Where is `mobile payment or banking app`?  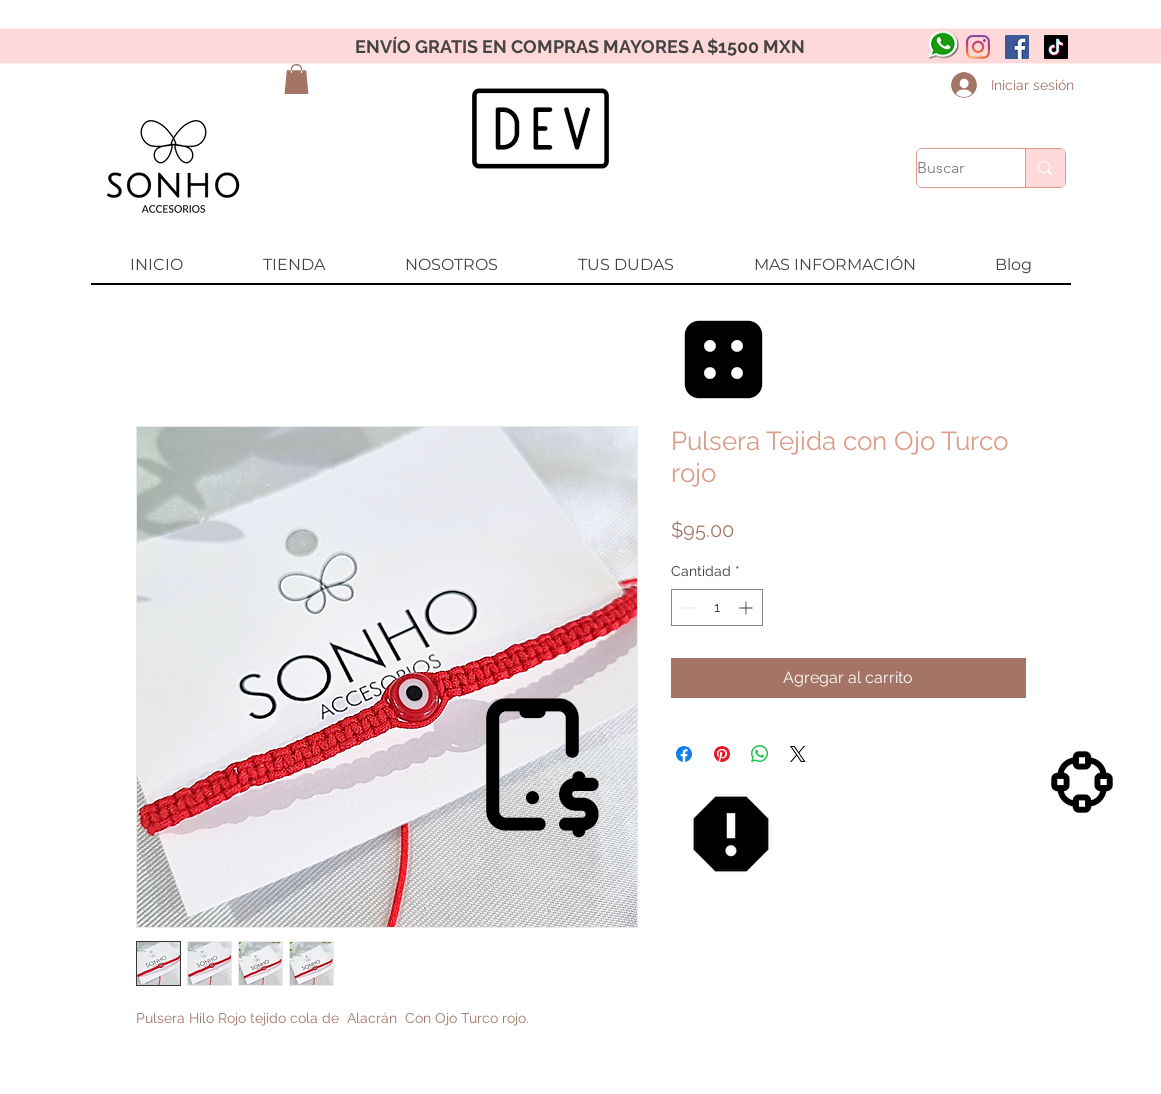 mobile payment or banking app is located at coordinates (532, 764).